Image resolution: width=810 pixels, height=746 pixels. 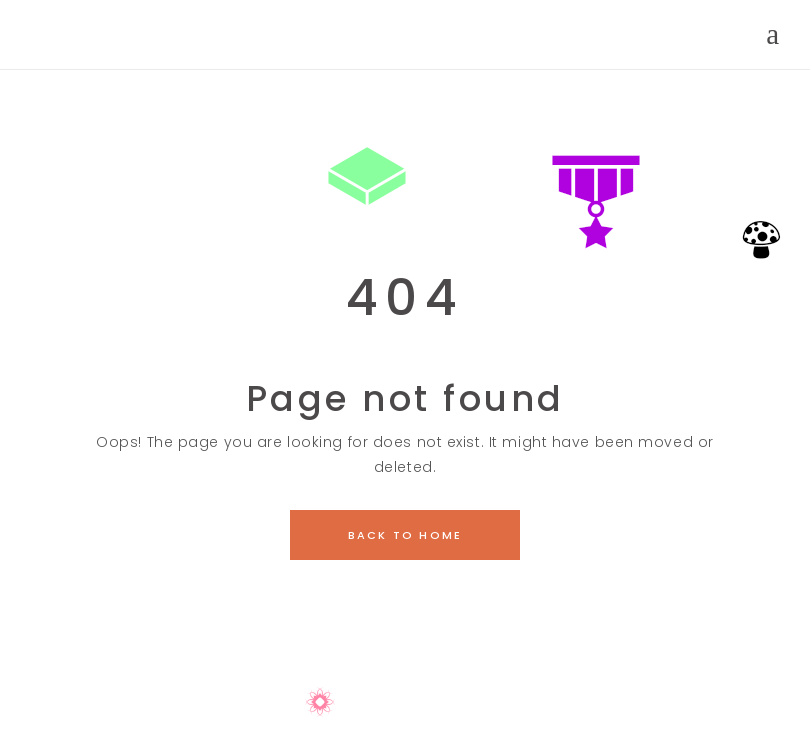 I want to click on place a flat platform in the level editor, so click(x=367, y=176).